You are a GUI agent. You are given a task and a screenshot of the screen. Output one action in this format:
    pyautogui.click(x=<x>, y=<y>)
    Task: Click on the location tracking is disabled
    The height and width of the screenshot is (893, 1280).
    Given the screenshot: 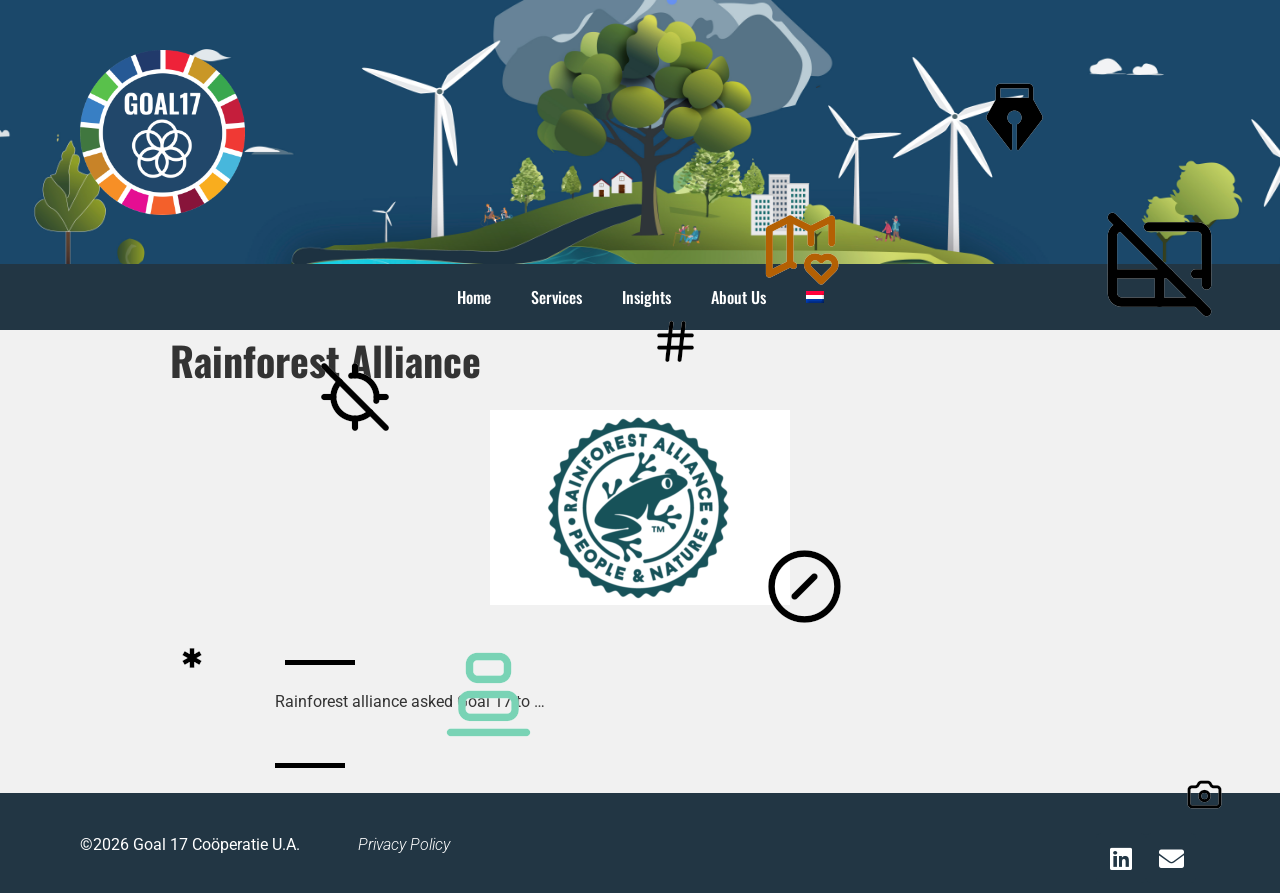 What is the action you would take?
    pyautogui.click(x=355, y=397)
    